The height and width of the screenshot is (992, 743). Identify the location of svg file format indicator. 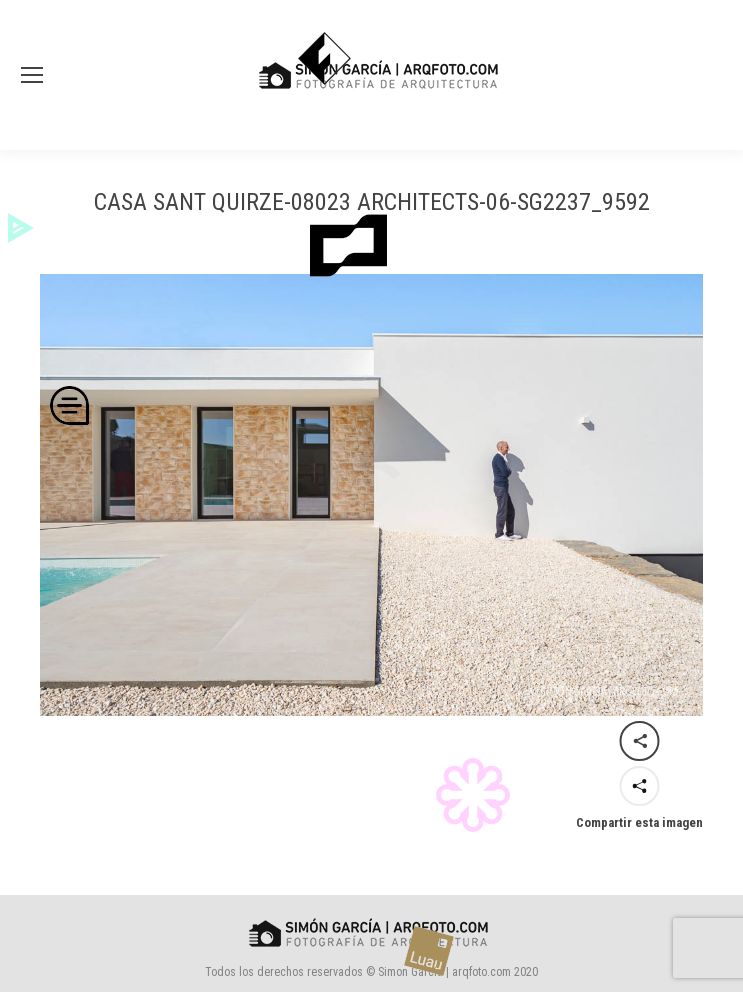
(473, 795).